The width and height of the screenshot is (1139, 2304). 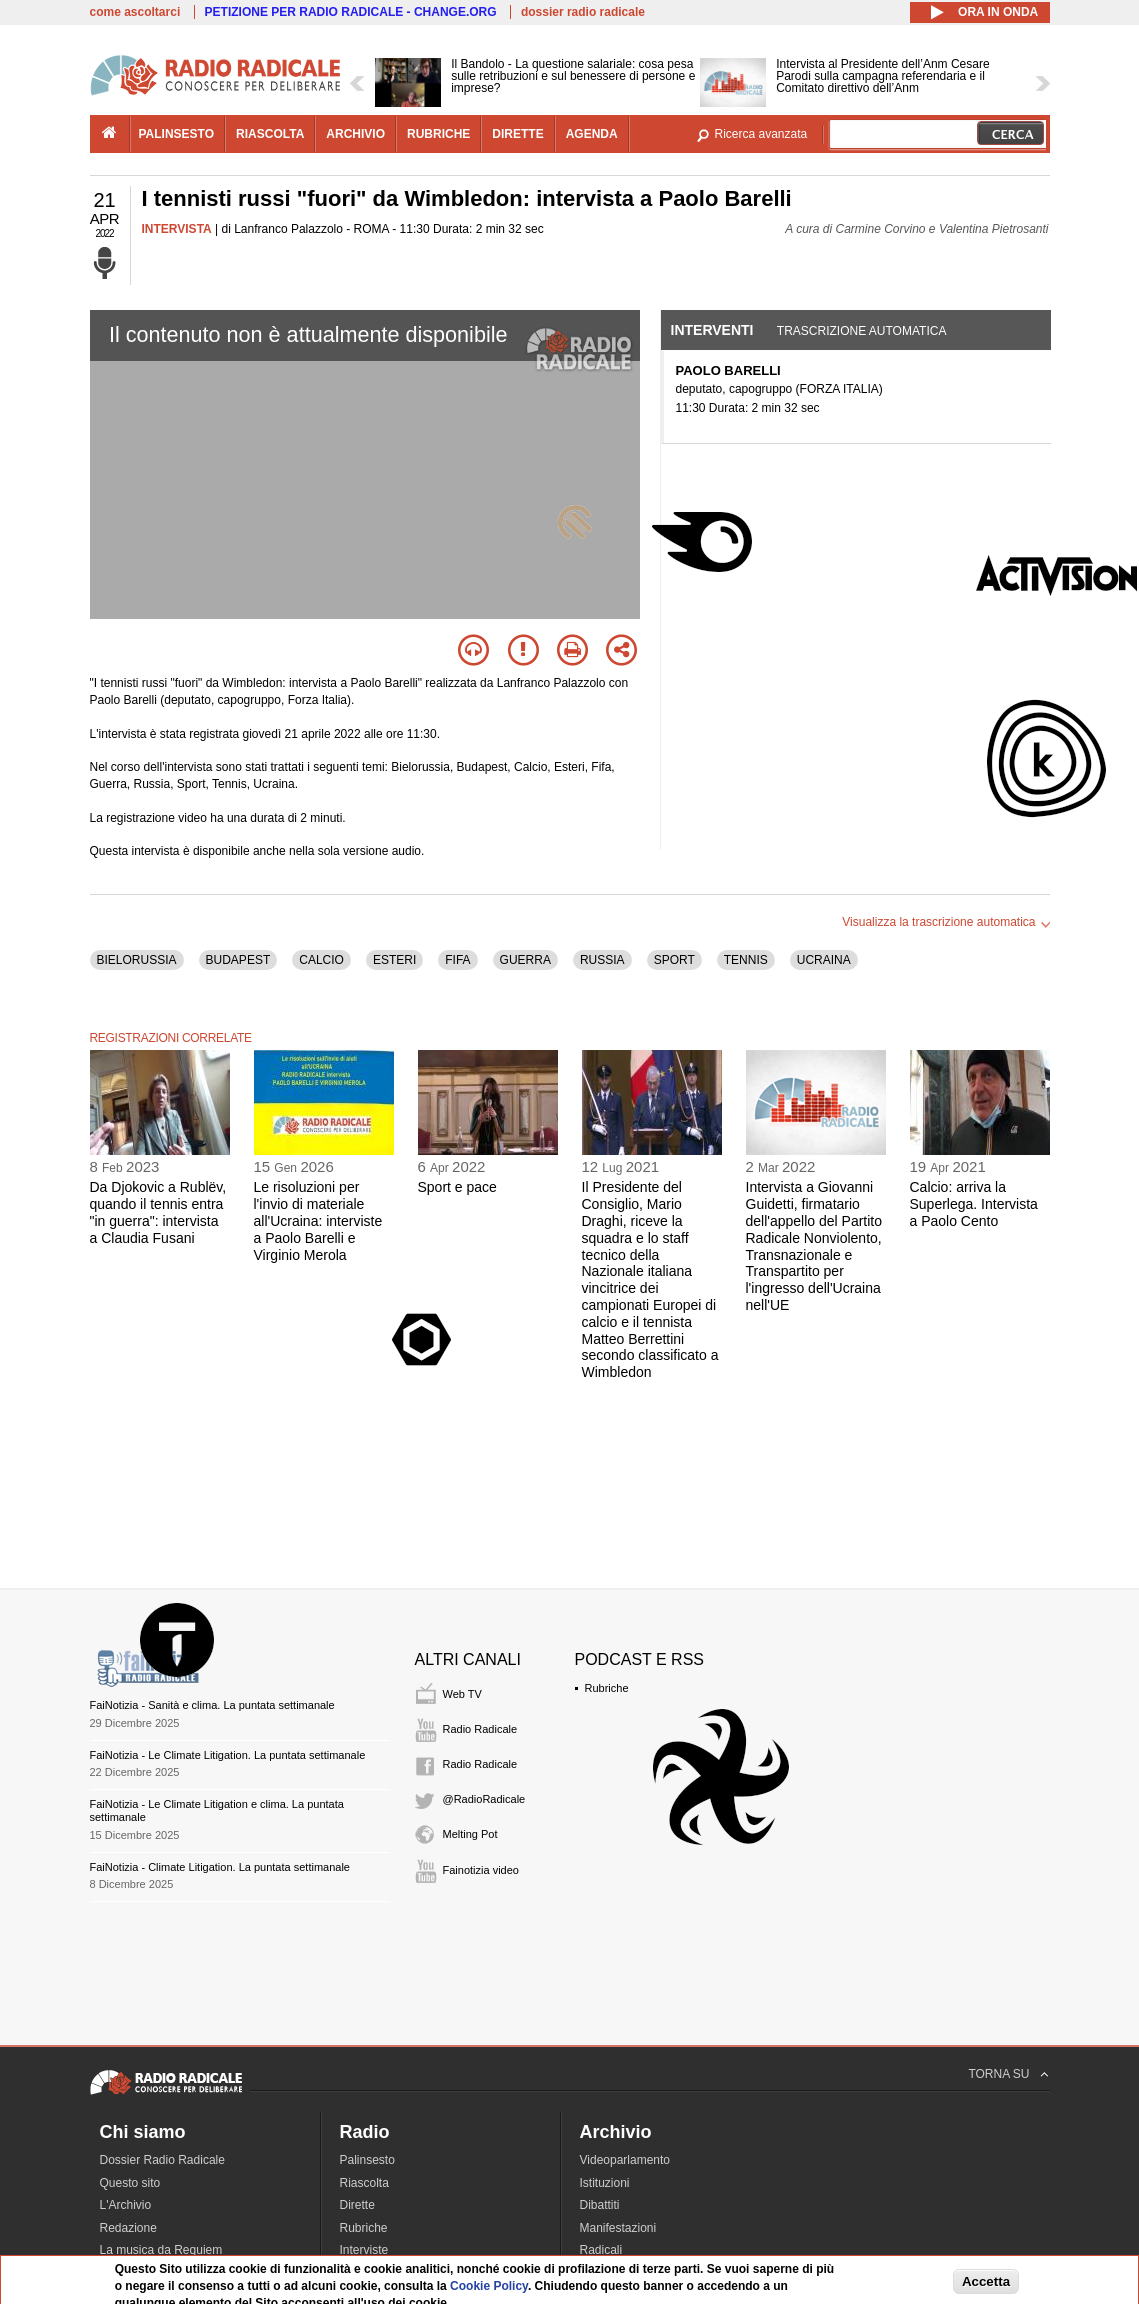 I want to click on visit turbosquid 3d model marketplace, so click(x=721, y=1777).